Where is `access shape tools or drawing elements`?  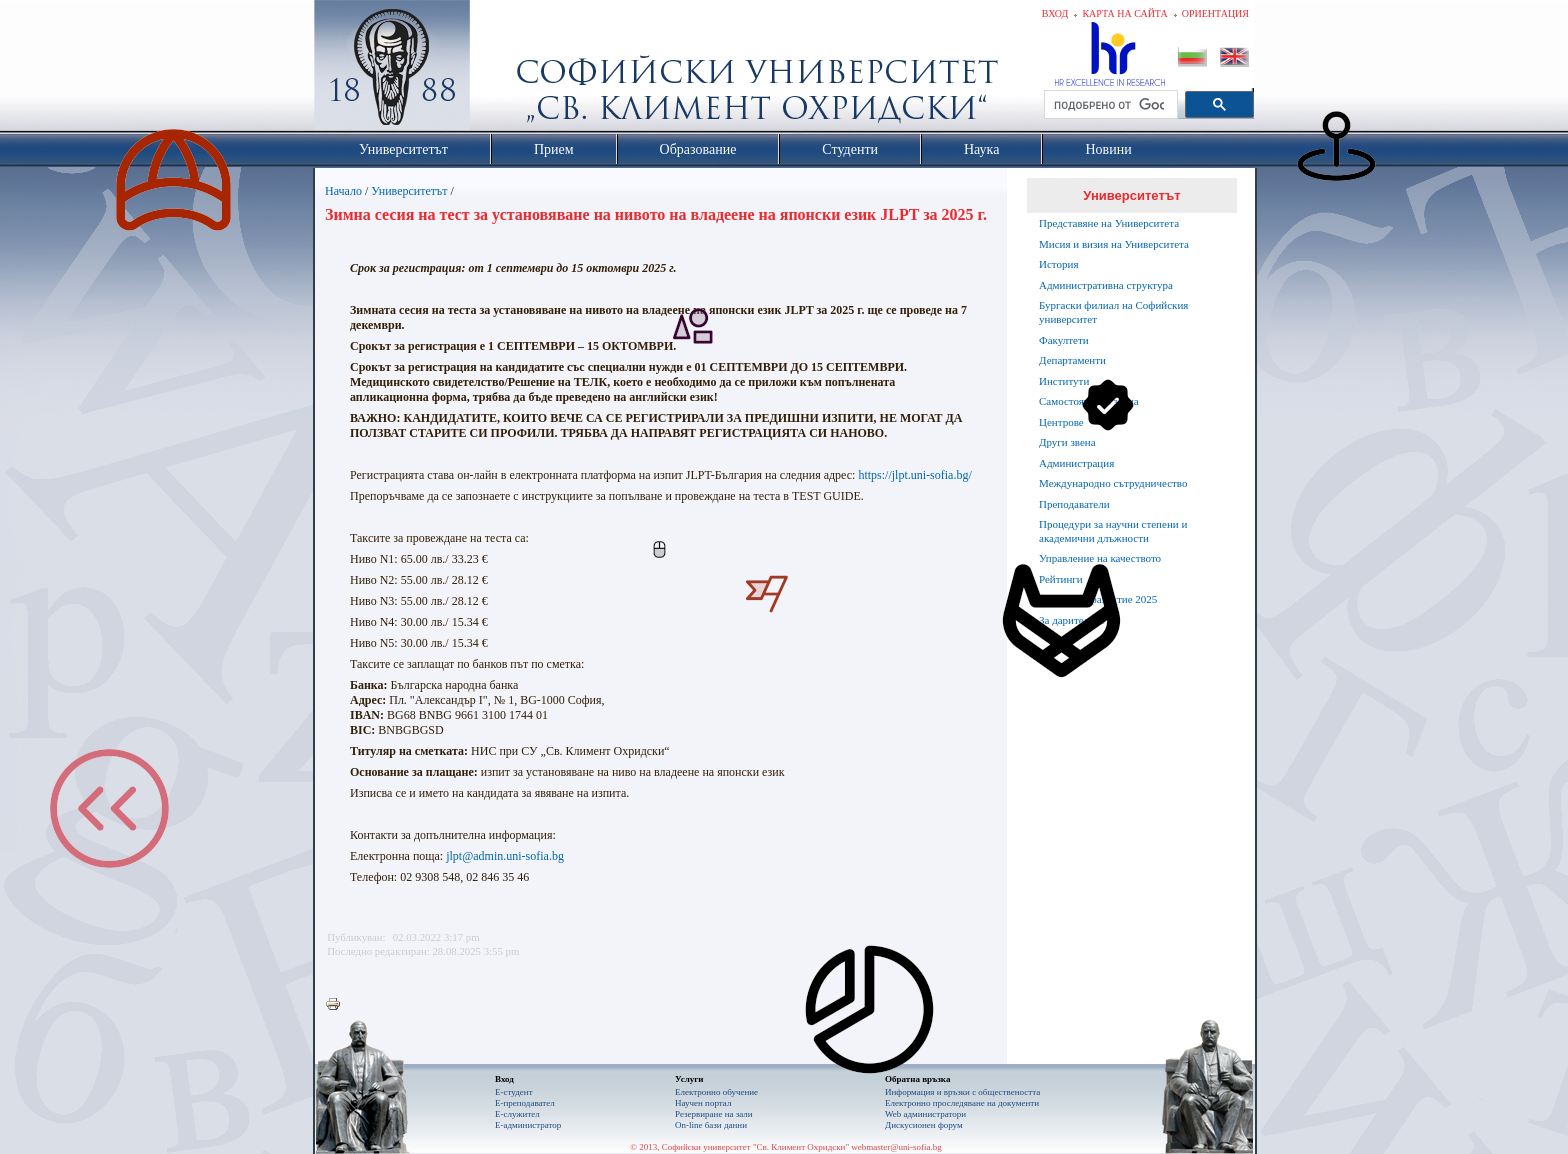 access shape tools or drawing elements is located at coordinates (693, 327).